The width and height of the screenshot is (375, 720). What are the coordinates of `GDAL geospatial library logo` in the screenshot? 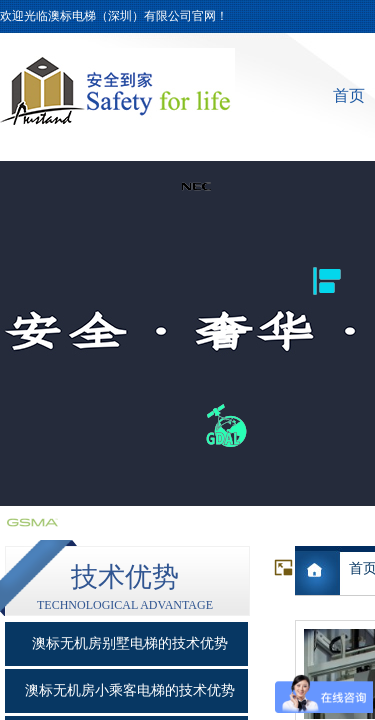 It's located at (226, 425).